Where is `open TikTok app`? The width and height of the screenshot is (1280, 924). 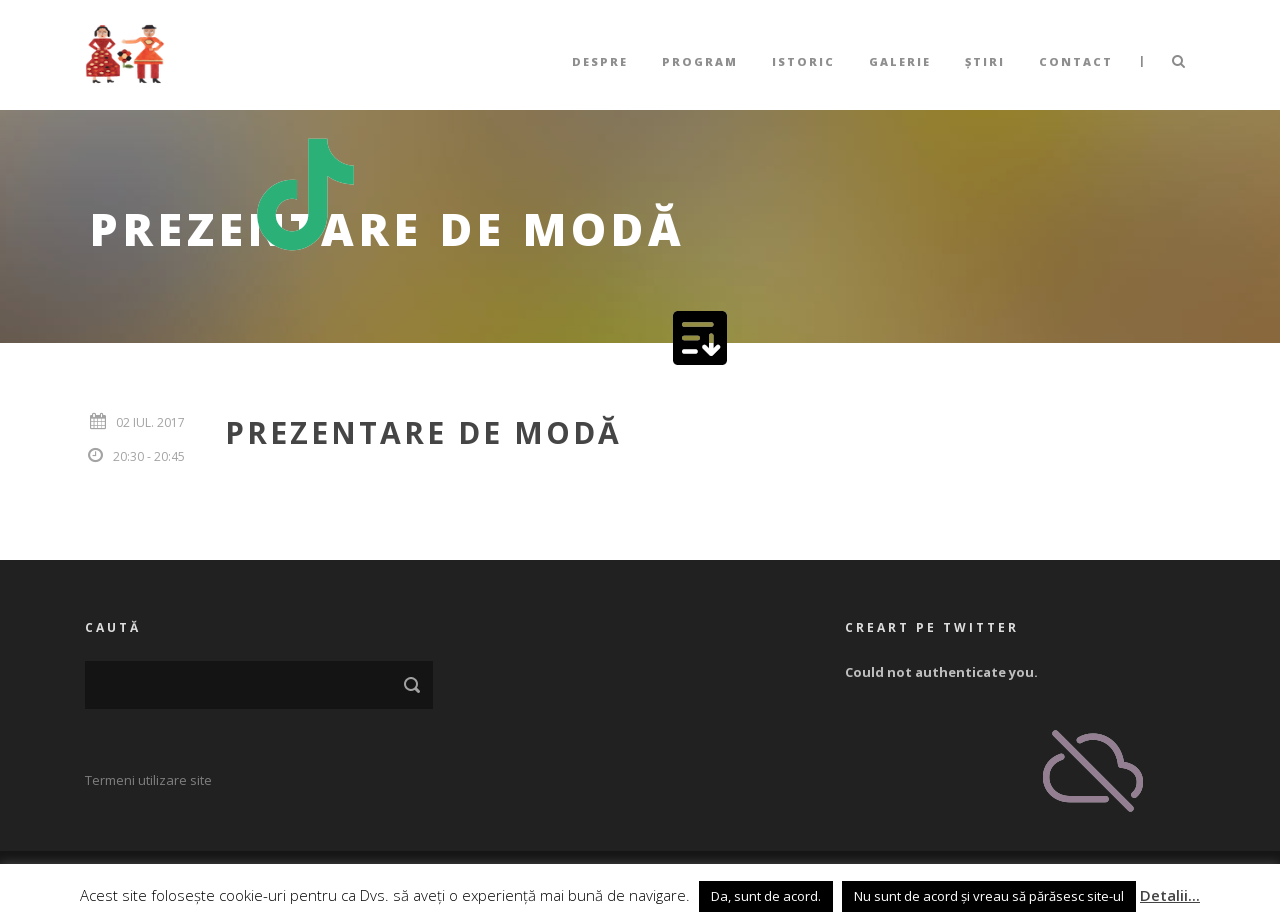
open TikTok app is located at coordinates (305, 194).